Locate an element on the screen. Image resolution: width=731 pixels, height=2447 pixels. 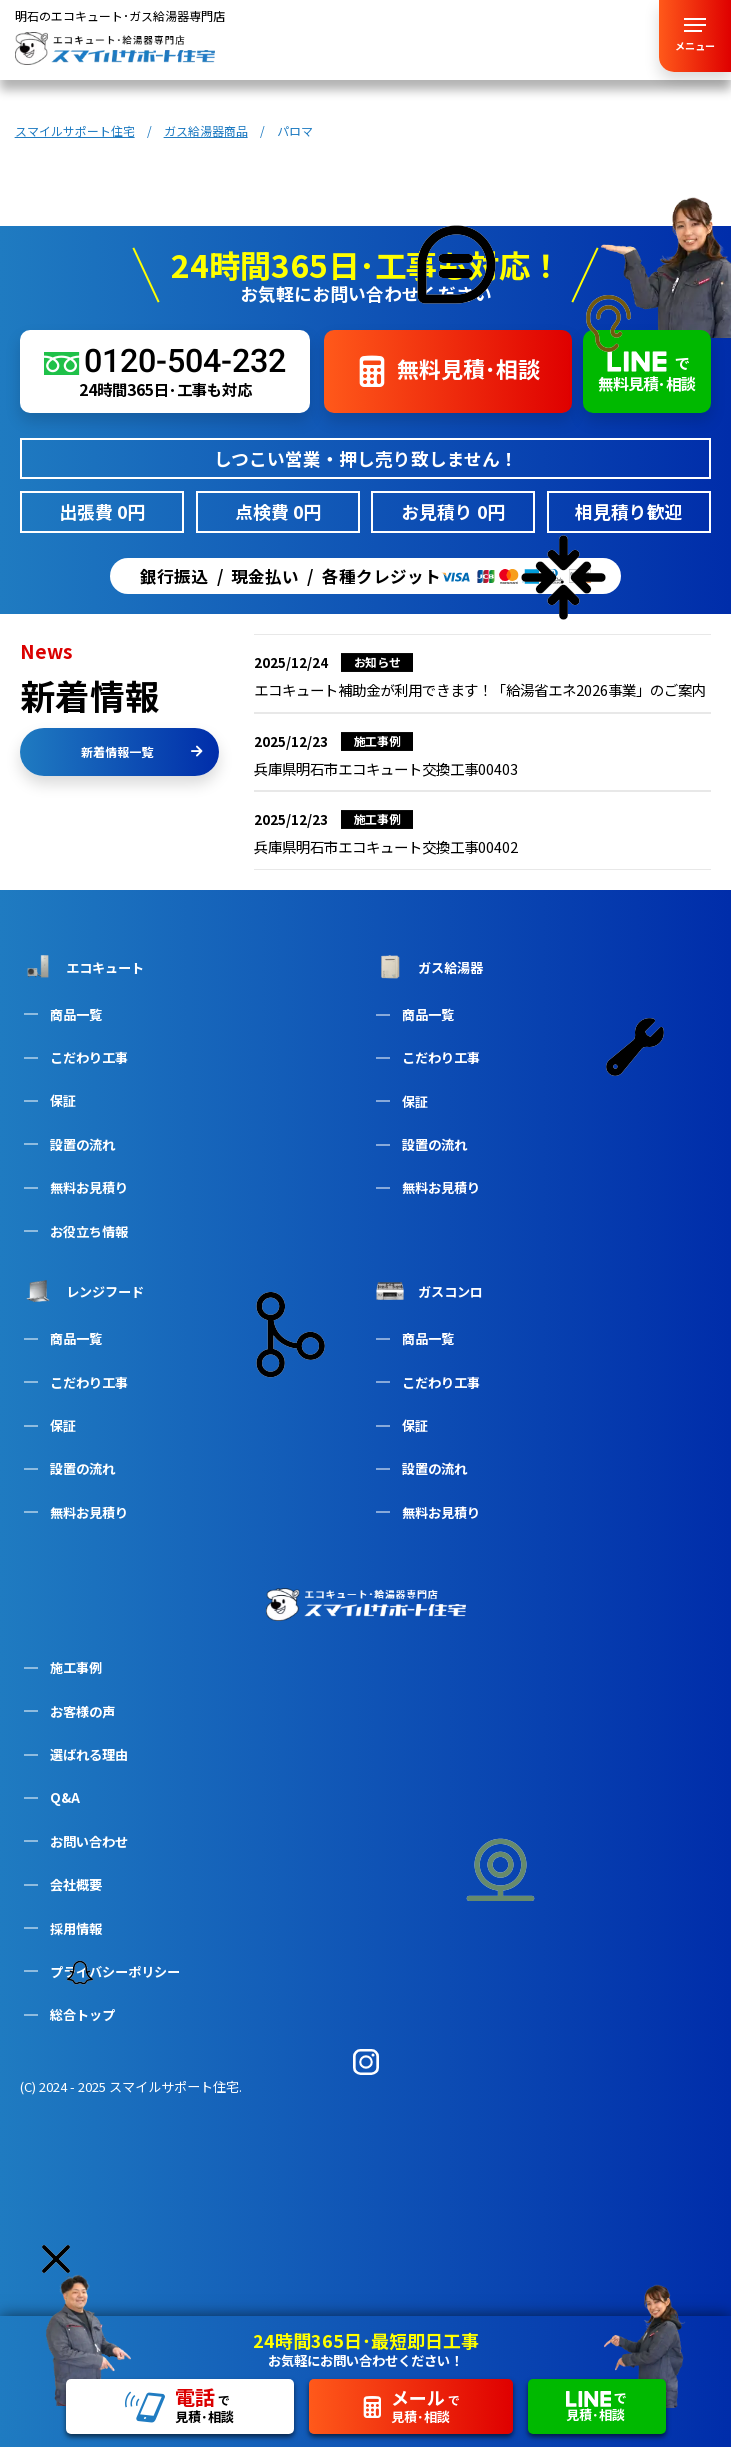
open chat or messaging is located at coordinates (455, 266).